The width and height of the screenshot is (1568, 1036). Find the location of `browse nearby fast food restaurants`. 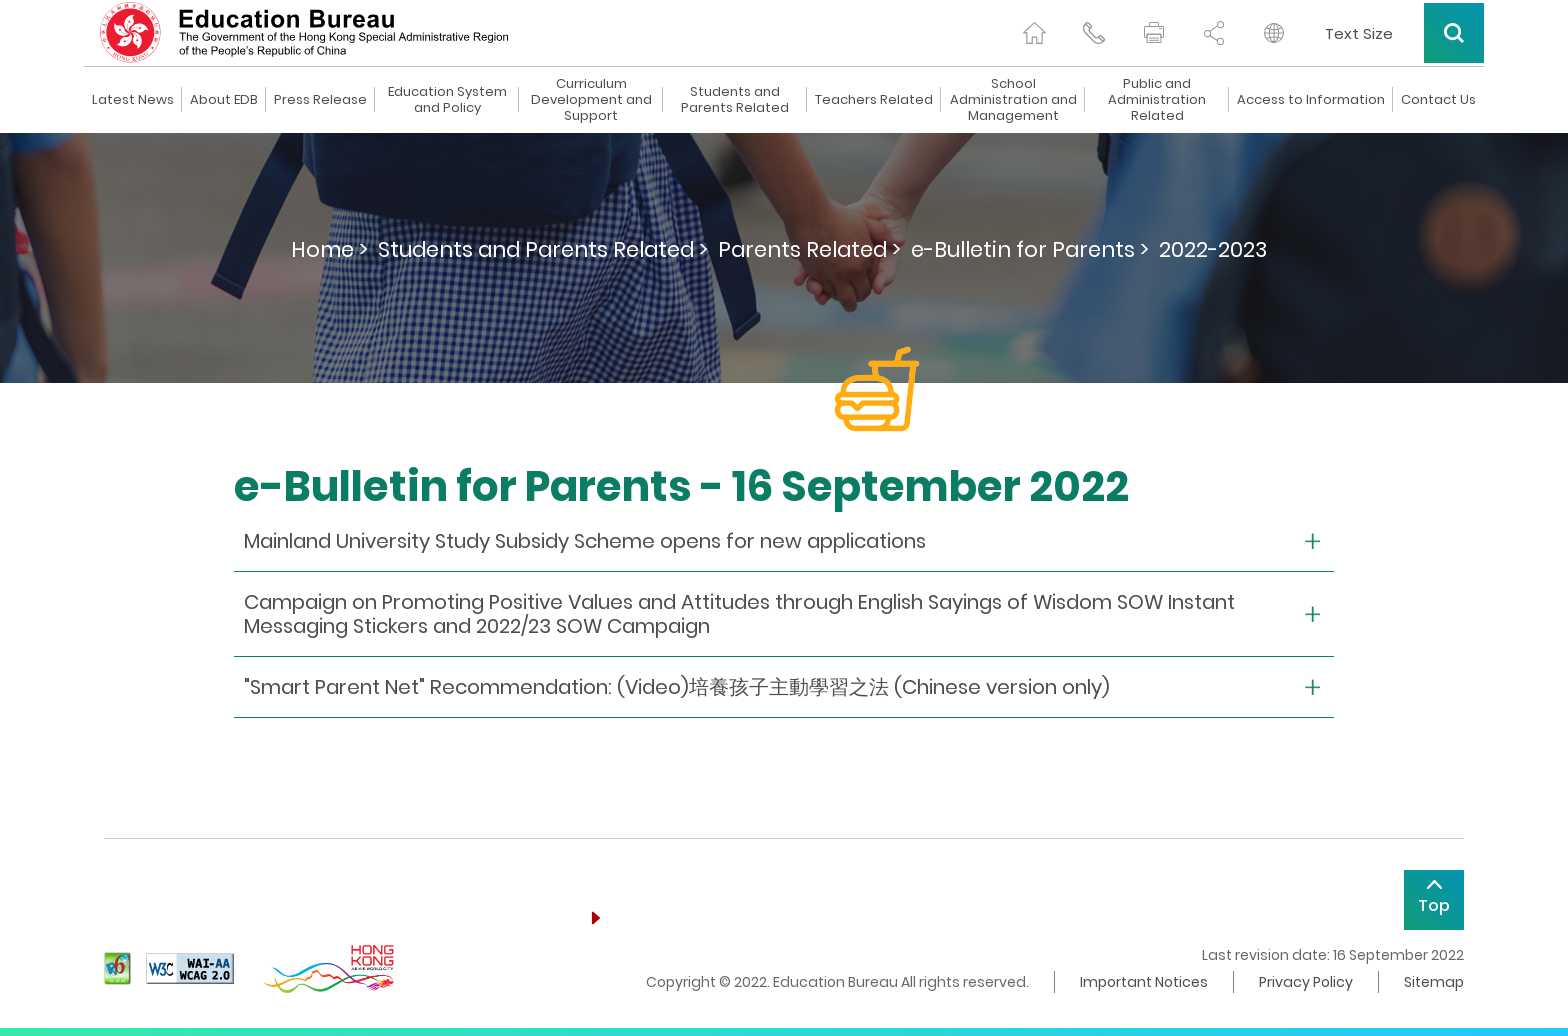

browse nearby fast food restaurants is located at coordinates (877, 389).